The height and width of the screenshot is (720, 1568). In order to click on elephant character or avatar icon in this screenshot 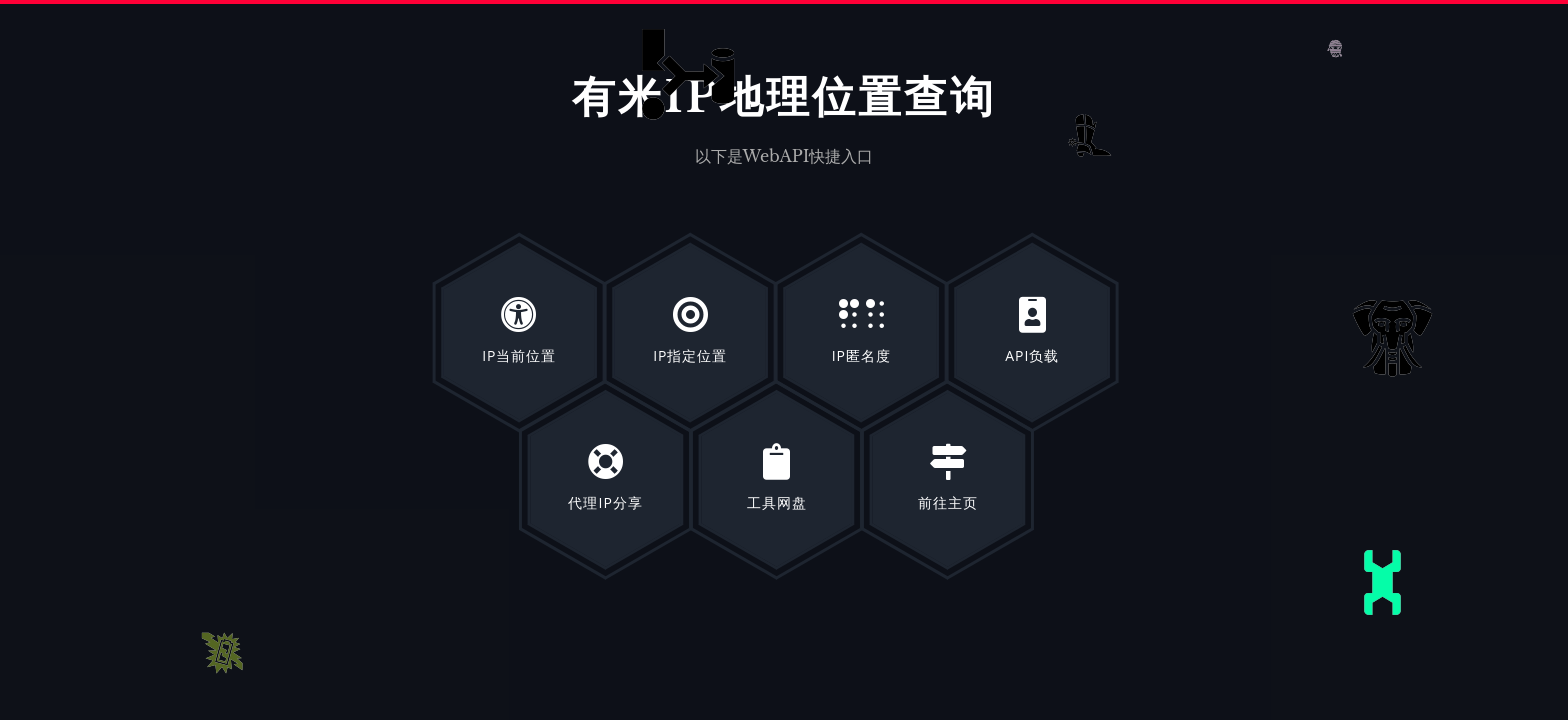, I will do `click(1392, 338)`.